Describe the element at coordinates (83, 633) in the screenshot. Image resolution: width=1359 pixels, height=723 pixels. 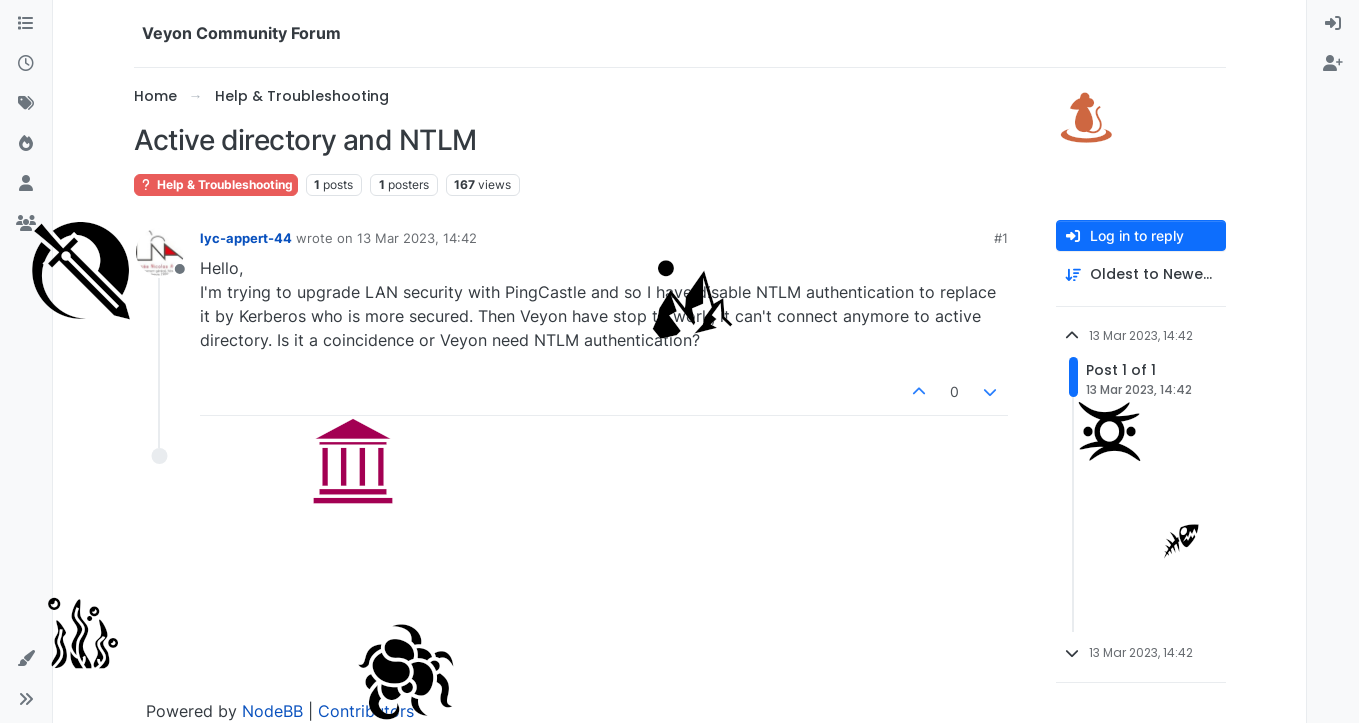
I see `indicates aquatic or underwater environment` at that location.